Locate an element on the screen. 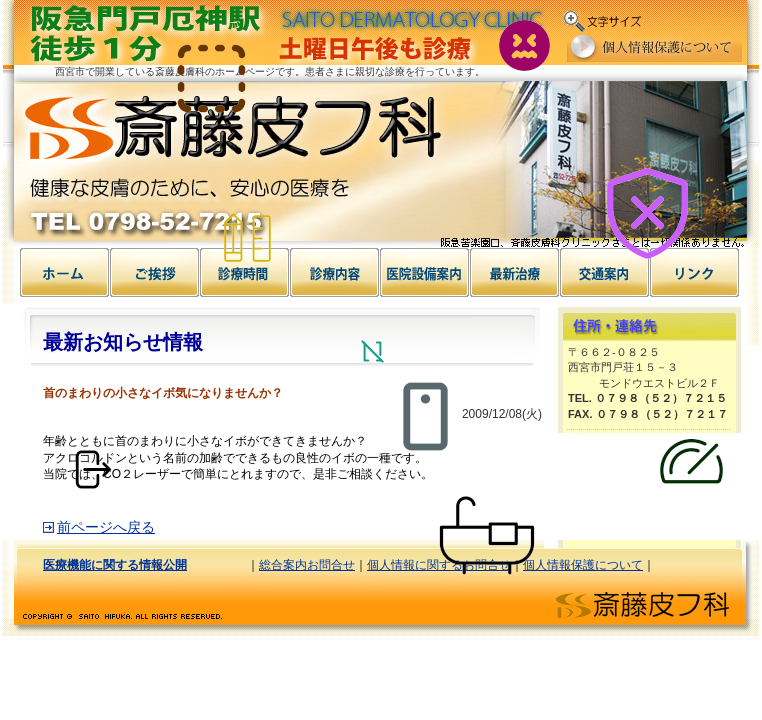  disable code block or syntax formatting is located at coordinates (372, 351).